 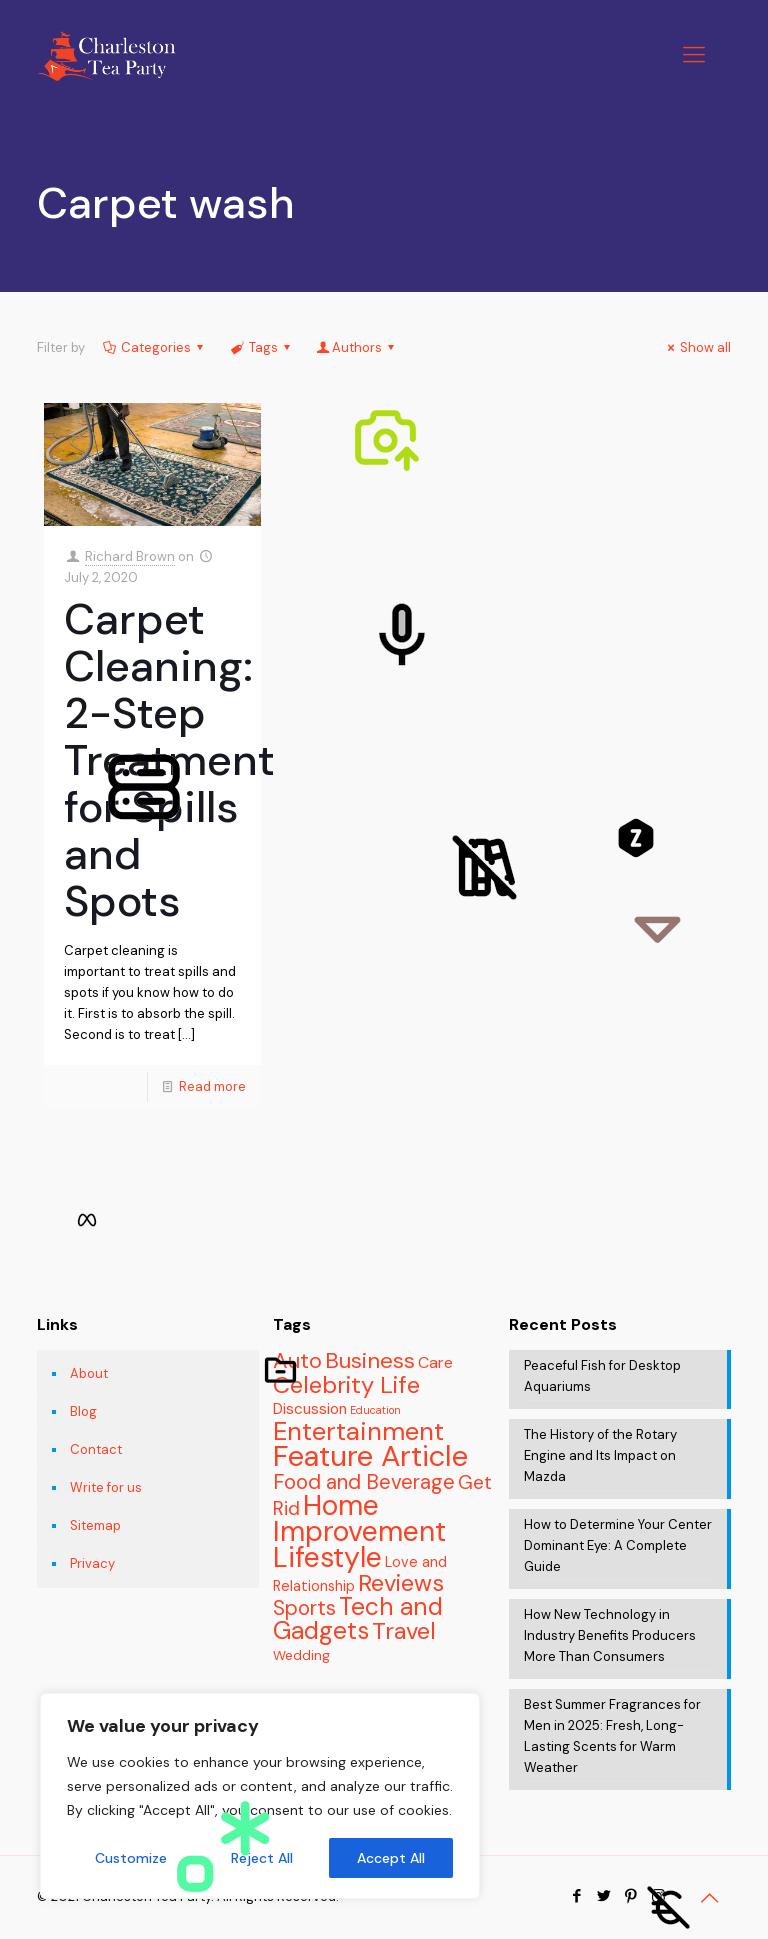 What do you see at coordinates (87, 1220) in the screenshot?
I see `Meta company logo` at bounding box center [87, 1220].